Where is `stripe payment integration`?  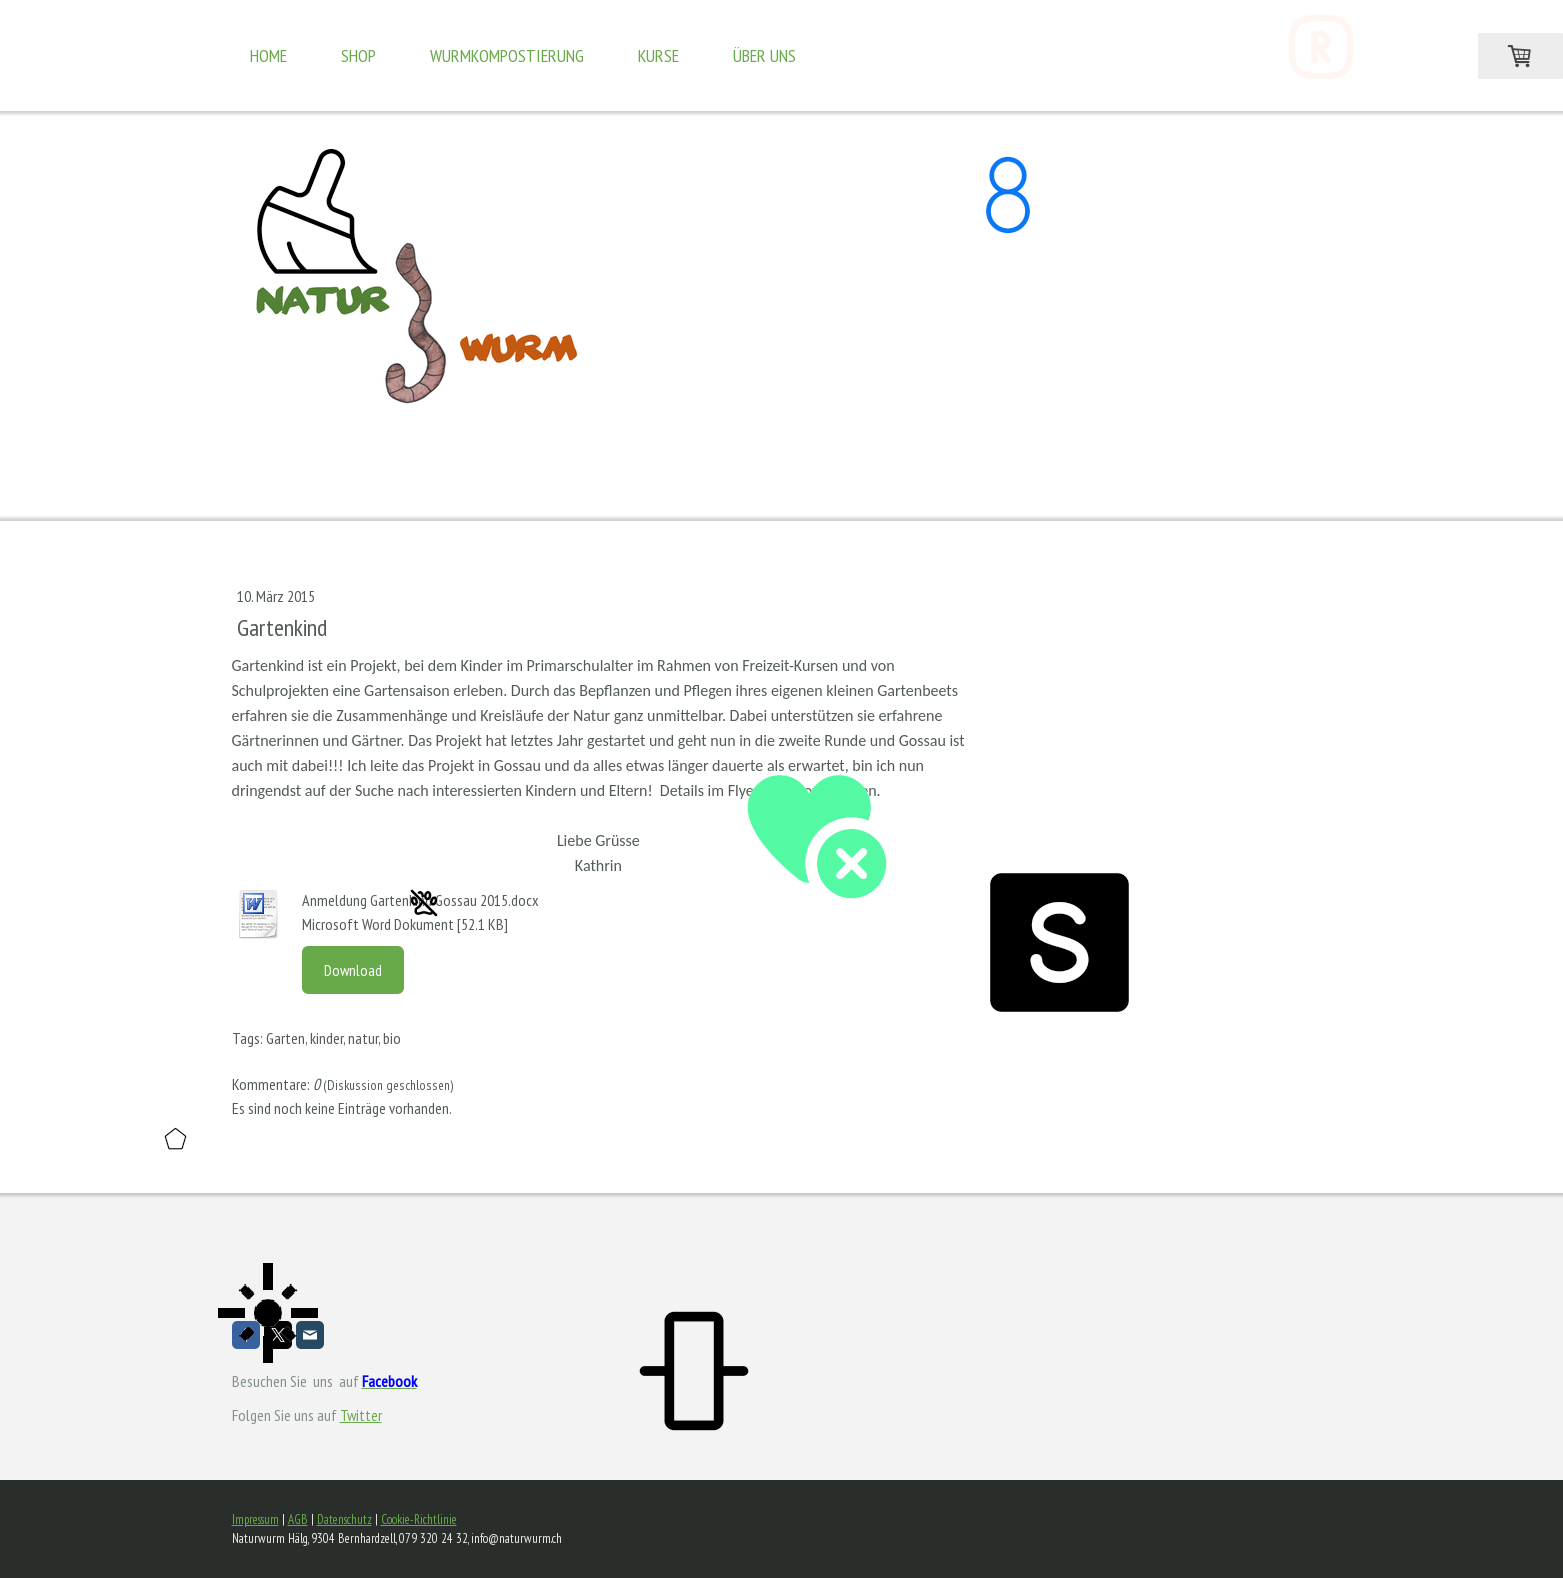 stripe payment integration is located at coordinates (1059, 942).